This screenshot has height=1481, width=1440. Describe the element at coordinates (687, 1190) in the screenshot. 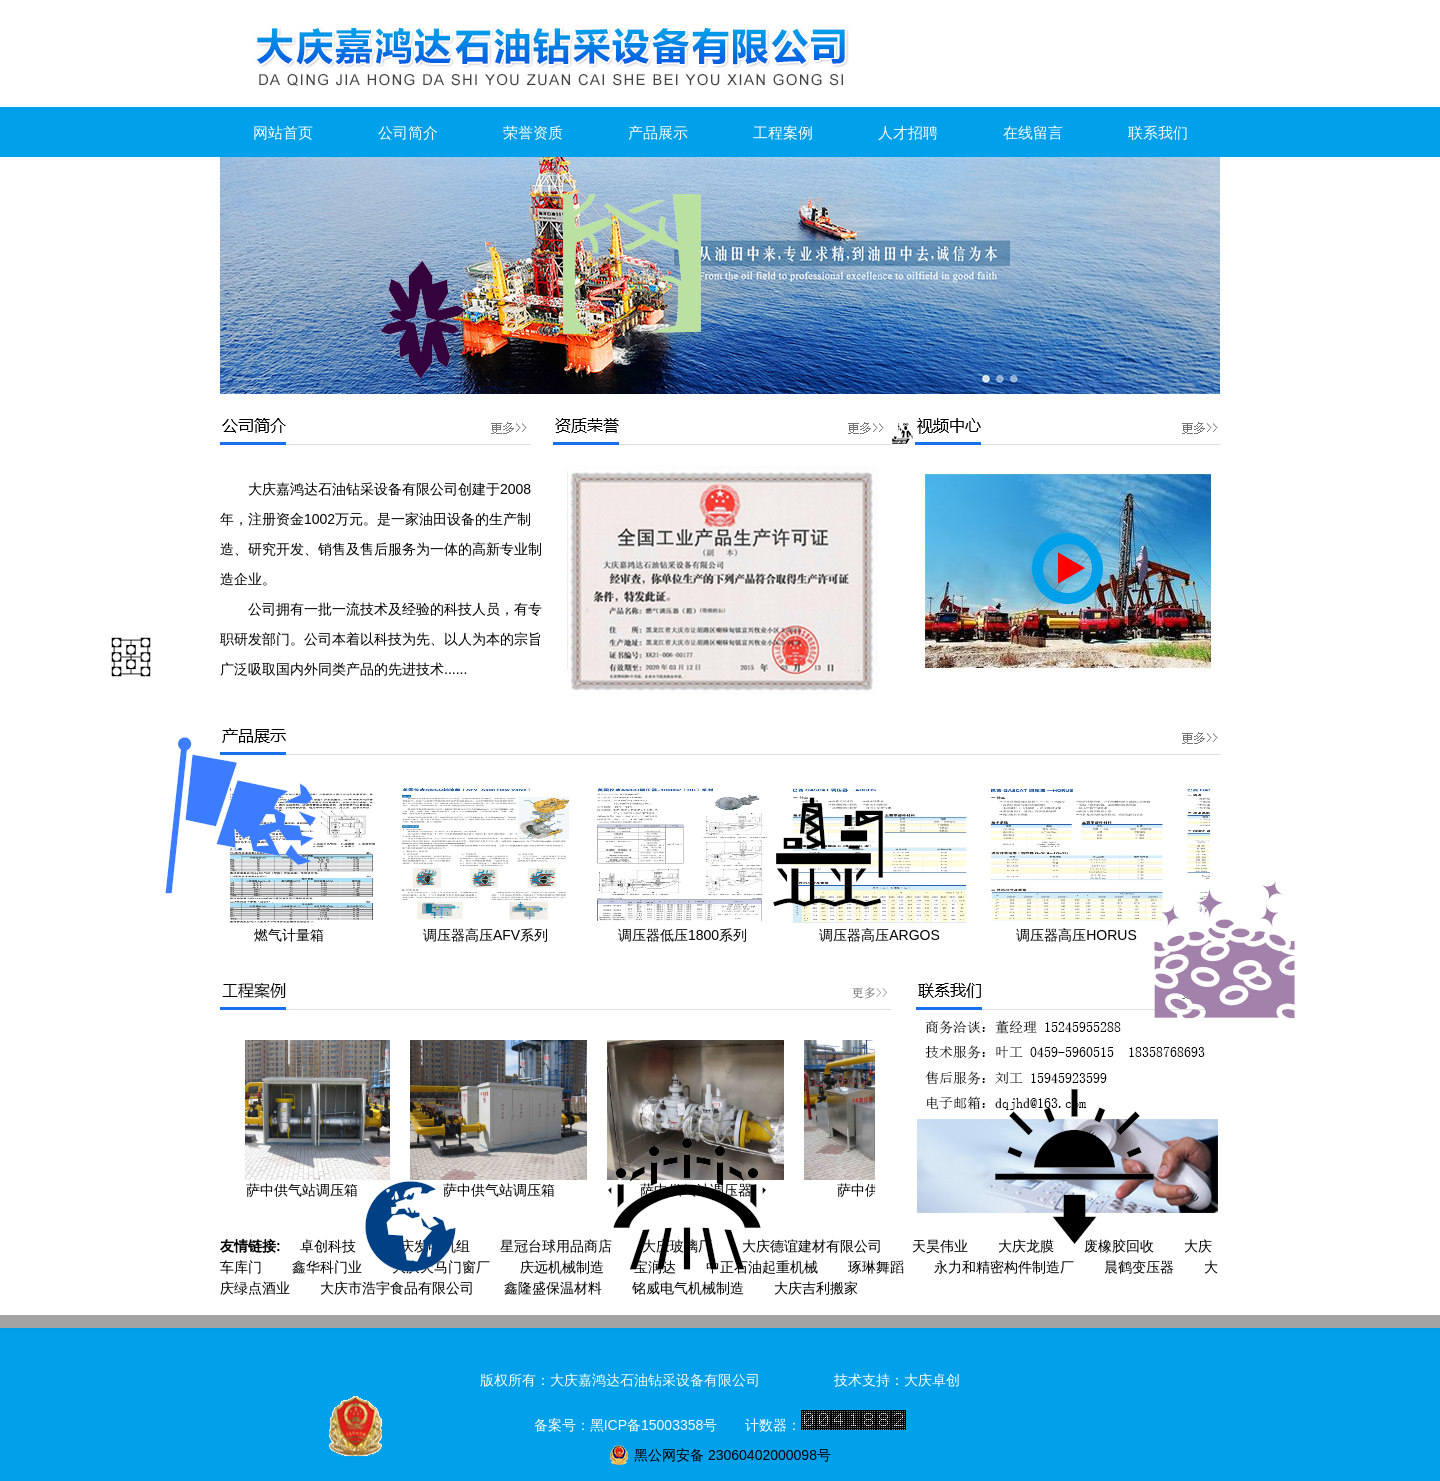

I see `access japanese garden or zen-themed content` at that location.